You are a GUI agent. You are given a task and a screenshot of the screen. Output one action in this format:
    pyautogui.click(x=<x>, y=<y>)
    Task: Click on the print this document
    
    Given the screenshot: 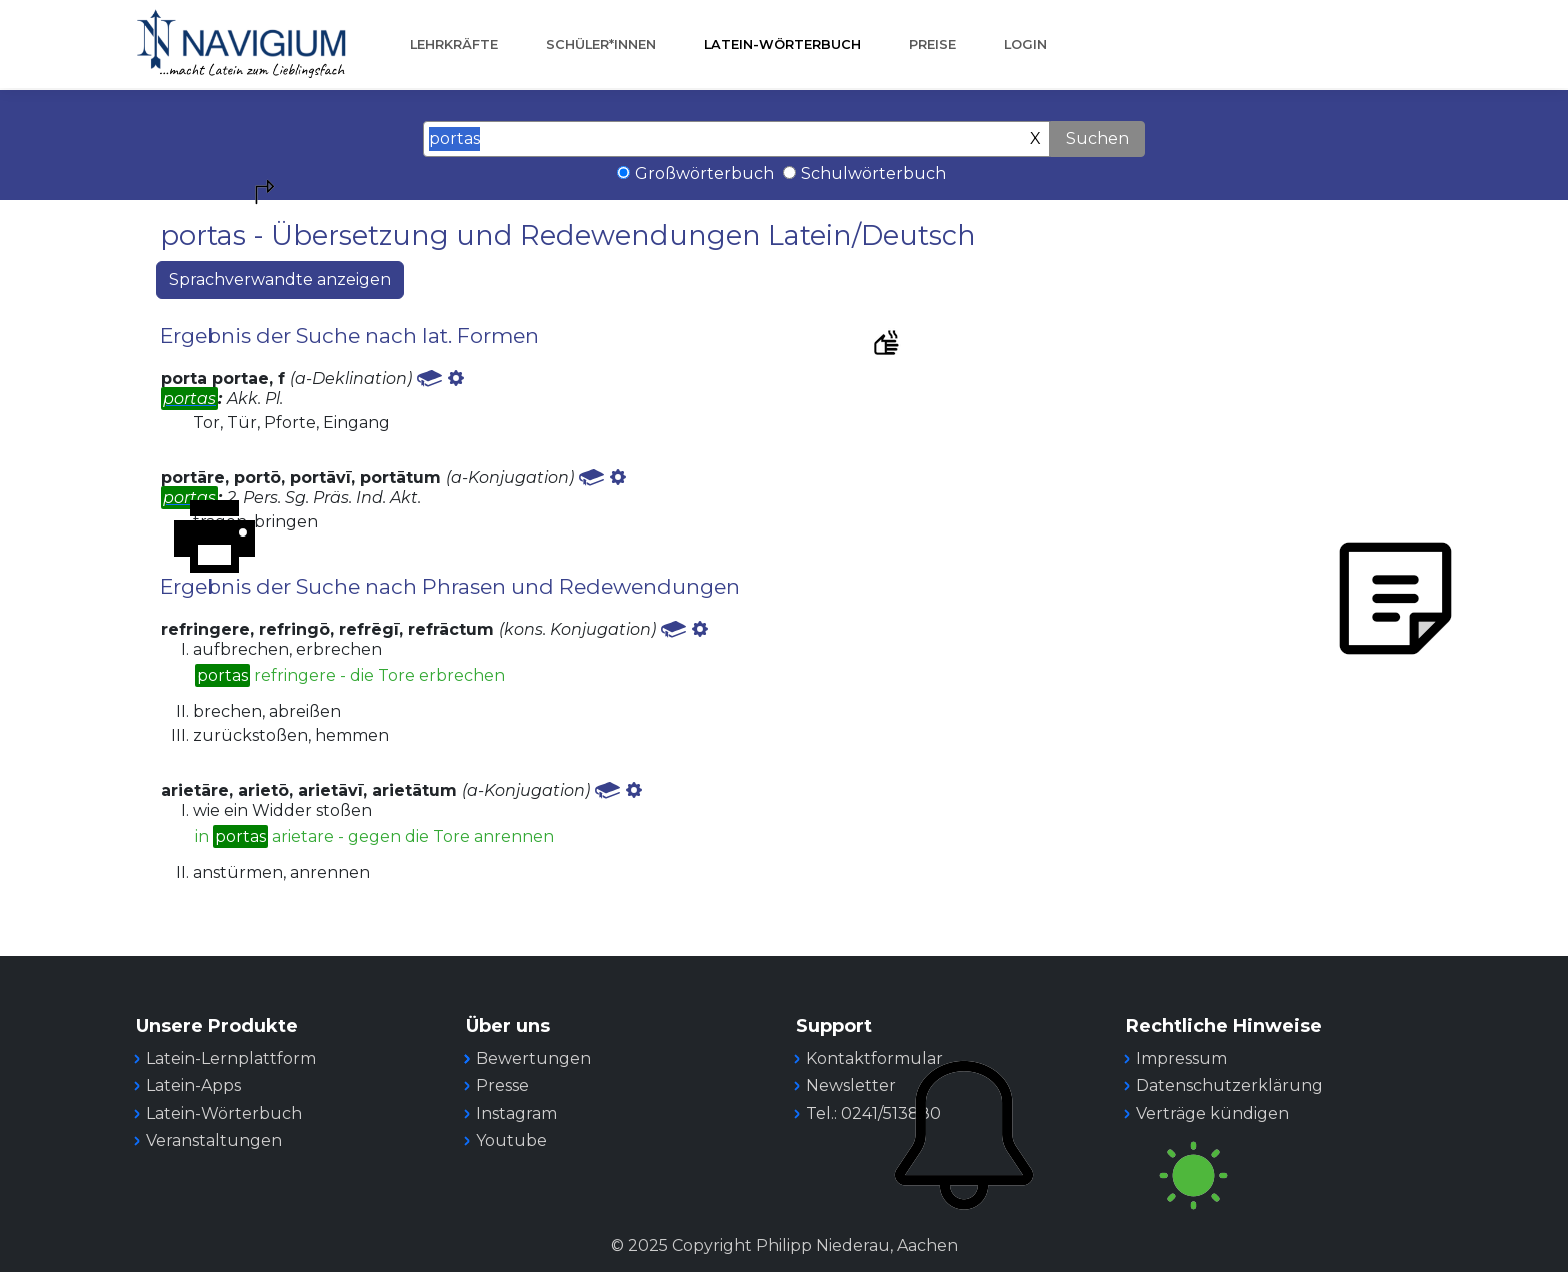 What is the action you would take?
    pyautogui.click(x=214, y=536)
    